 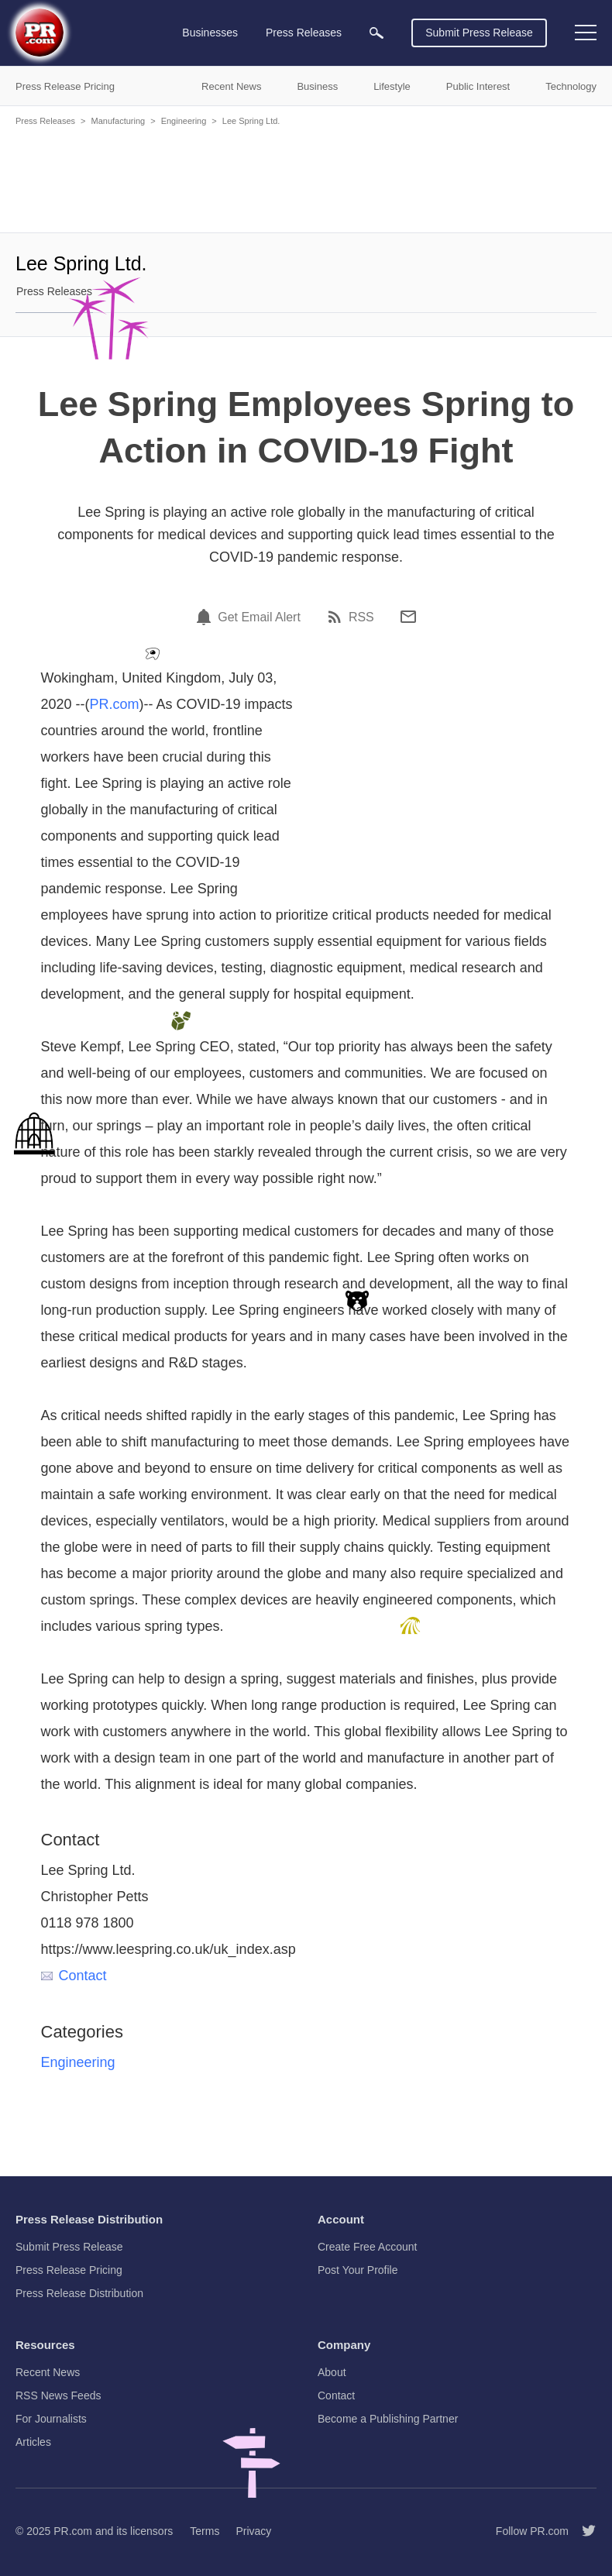 What do you see at coordinates (153, 653) in the screenshot?
I see `ingredient icon for cooking or recipe apps` at bounding box center [153, 653].